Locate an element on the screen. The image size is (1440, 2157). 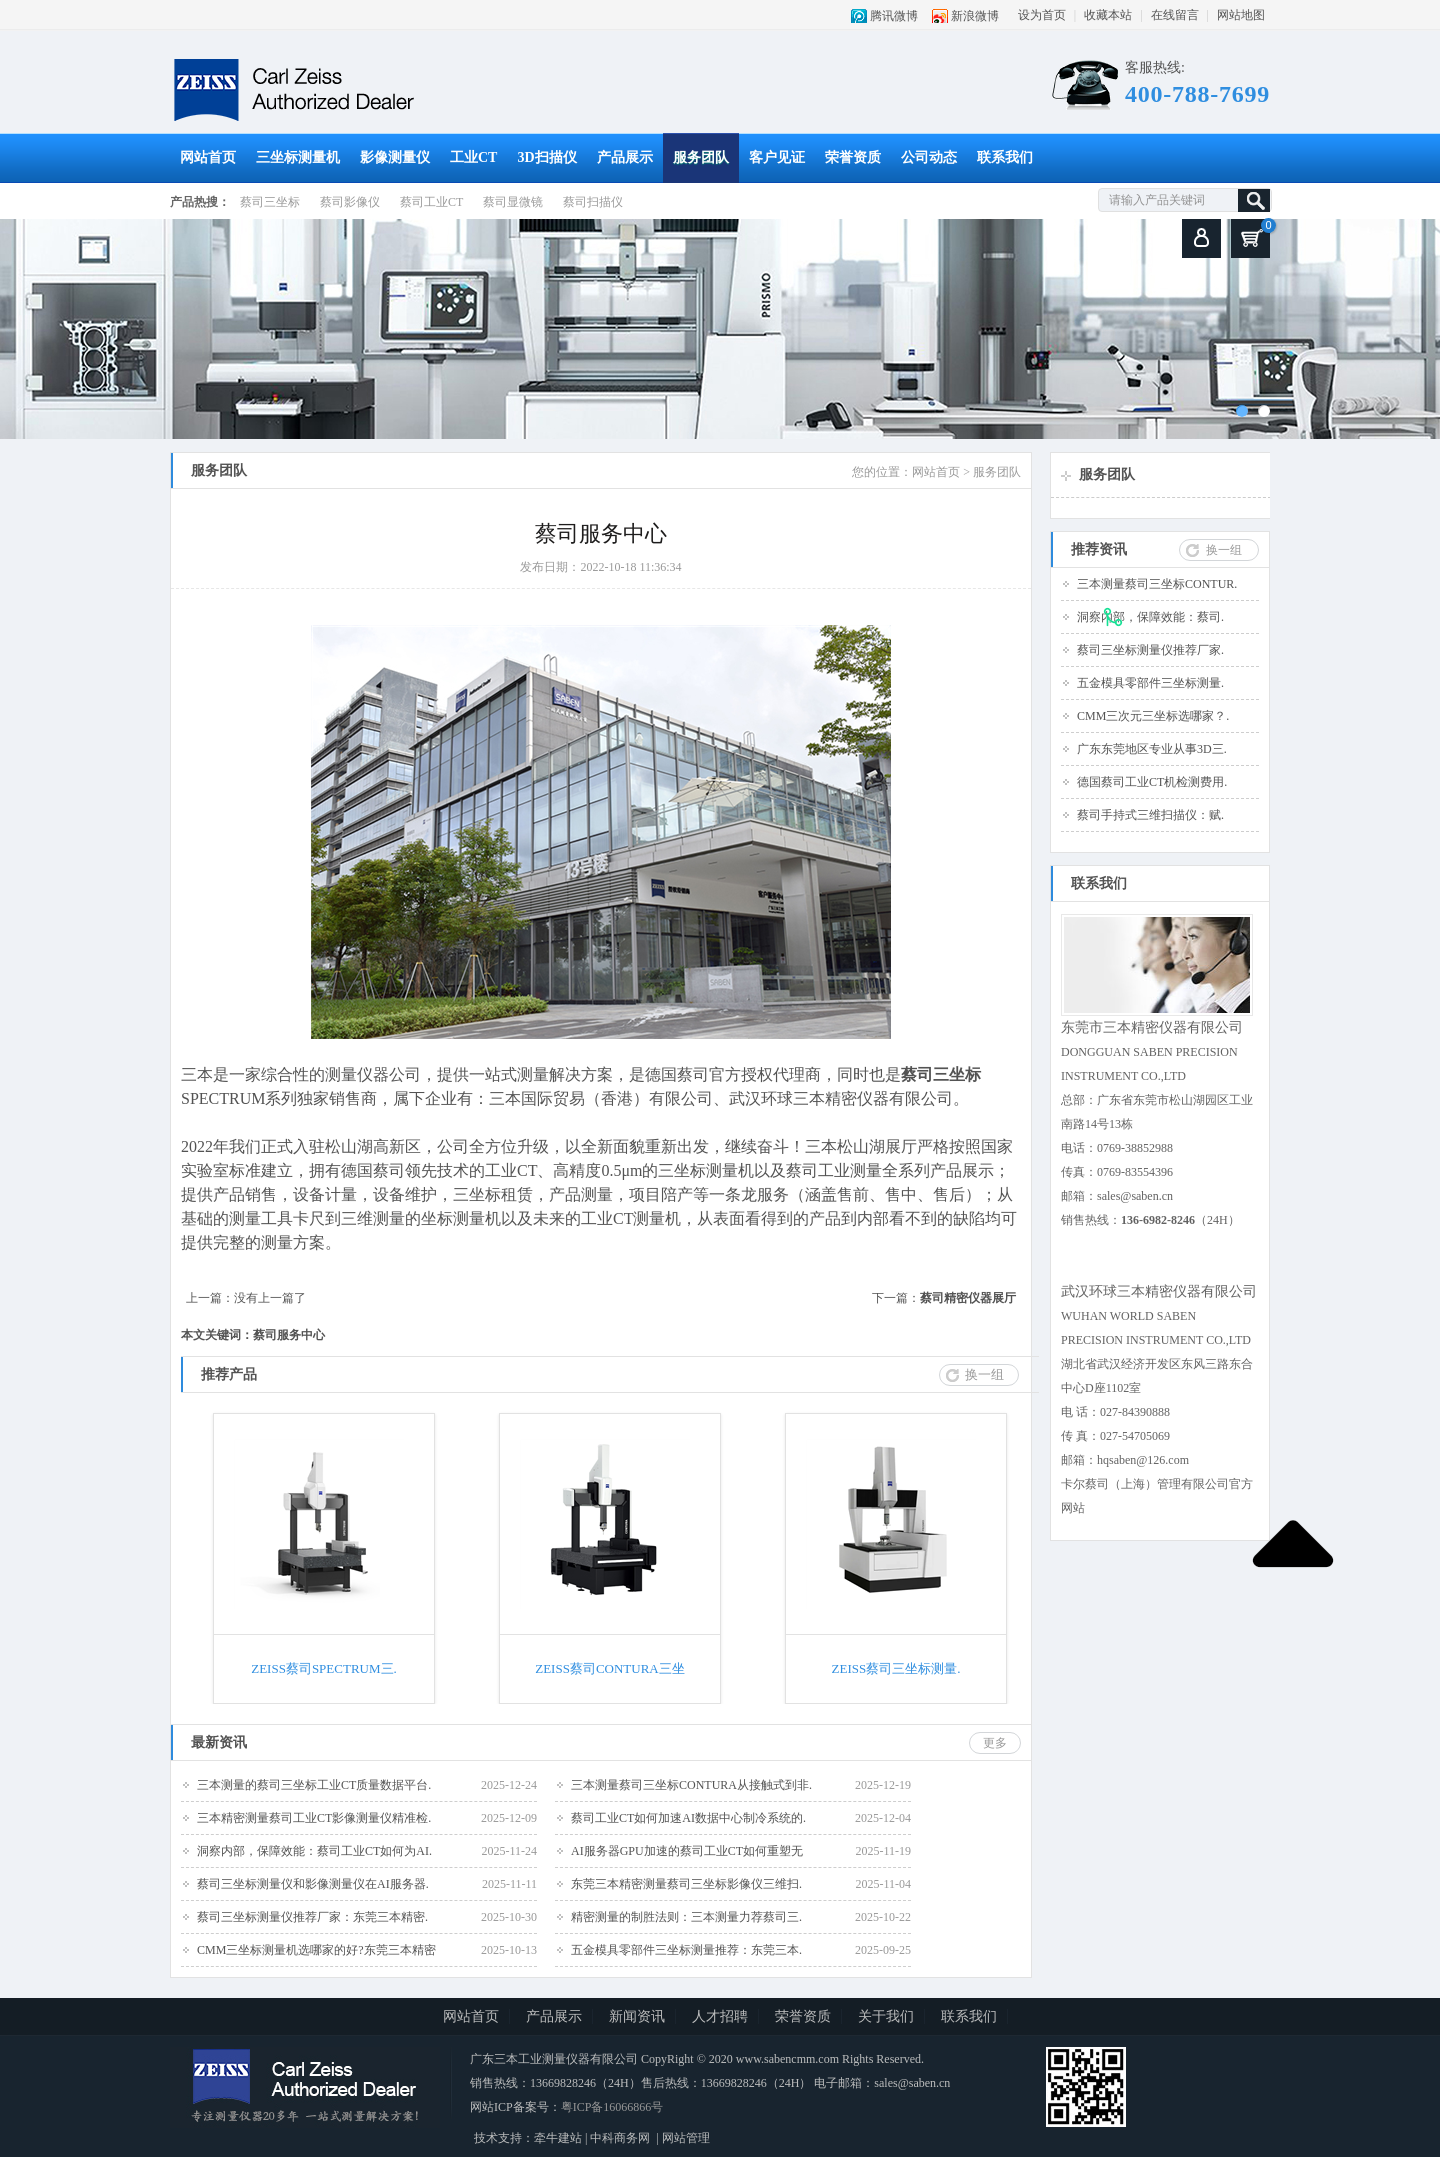
merge branches in version control is located at coordinates (1113, 617).